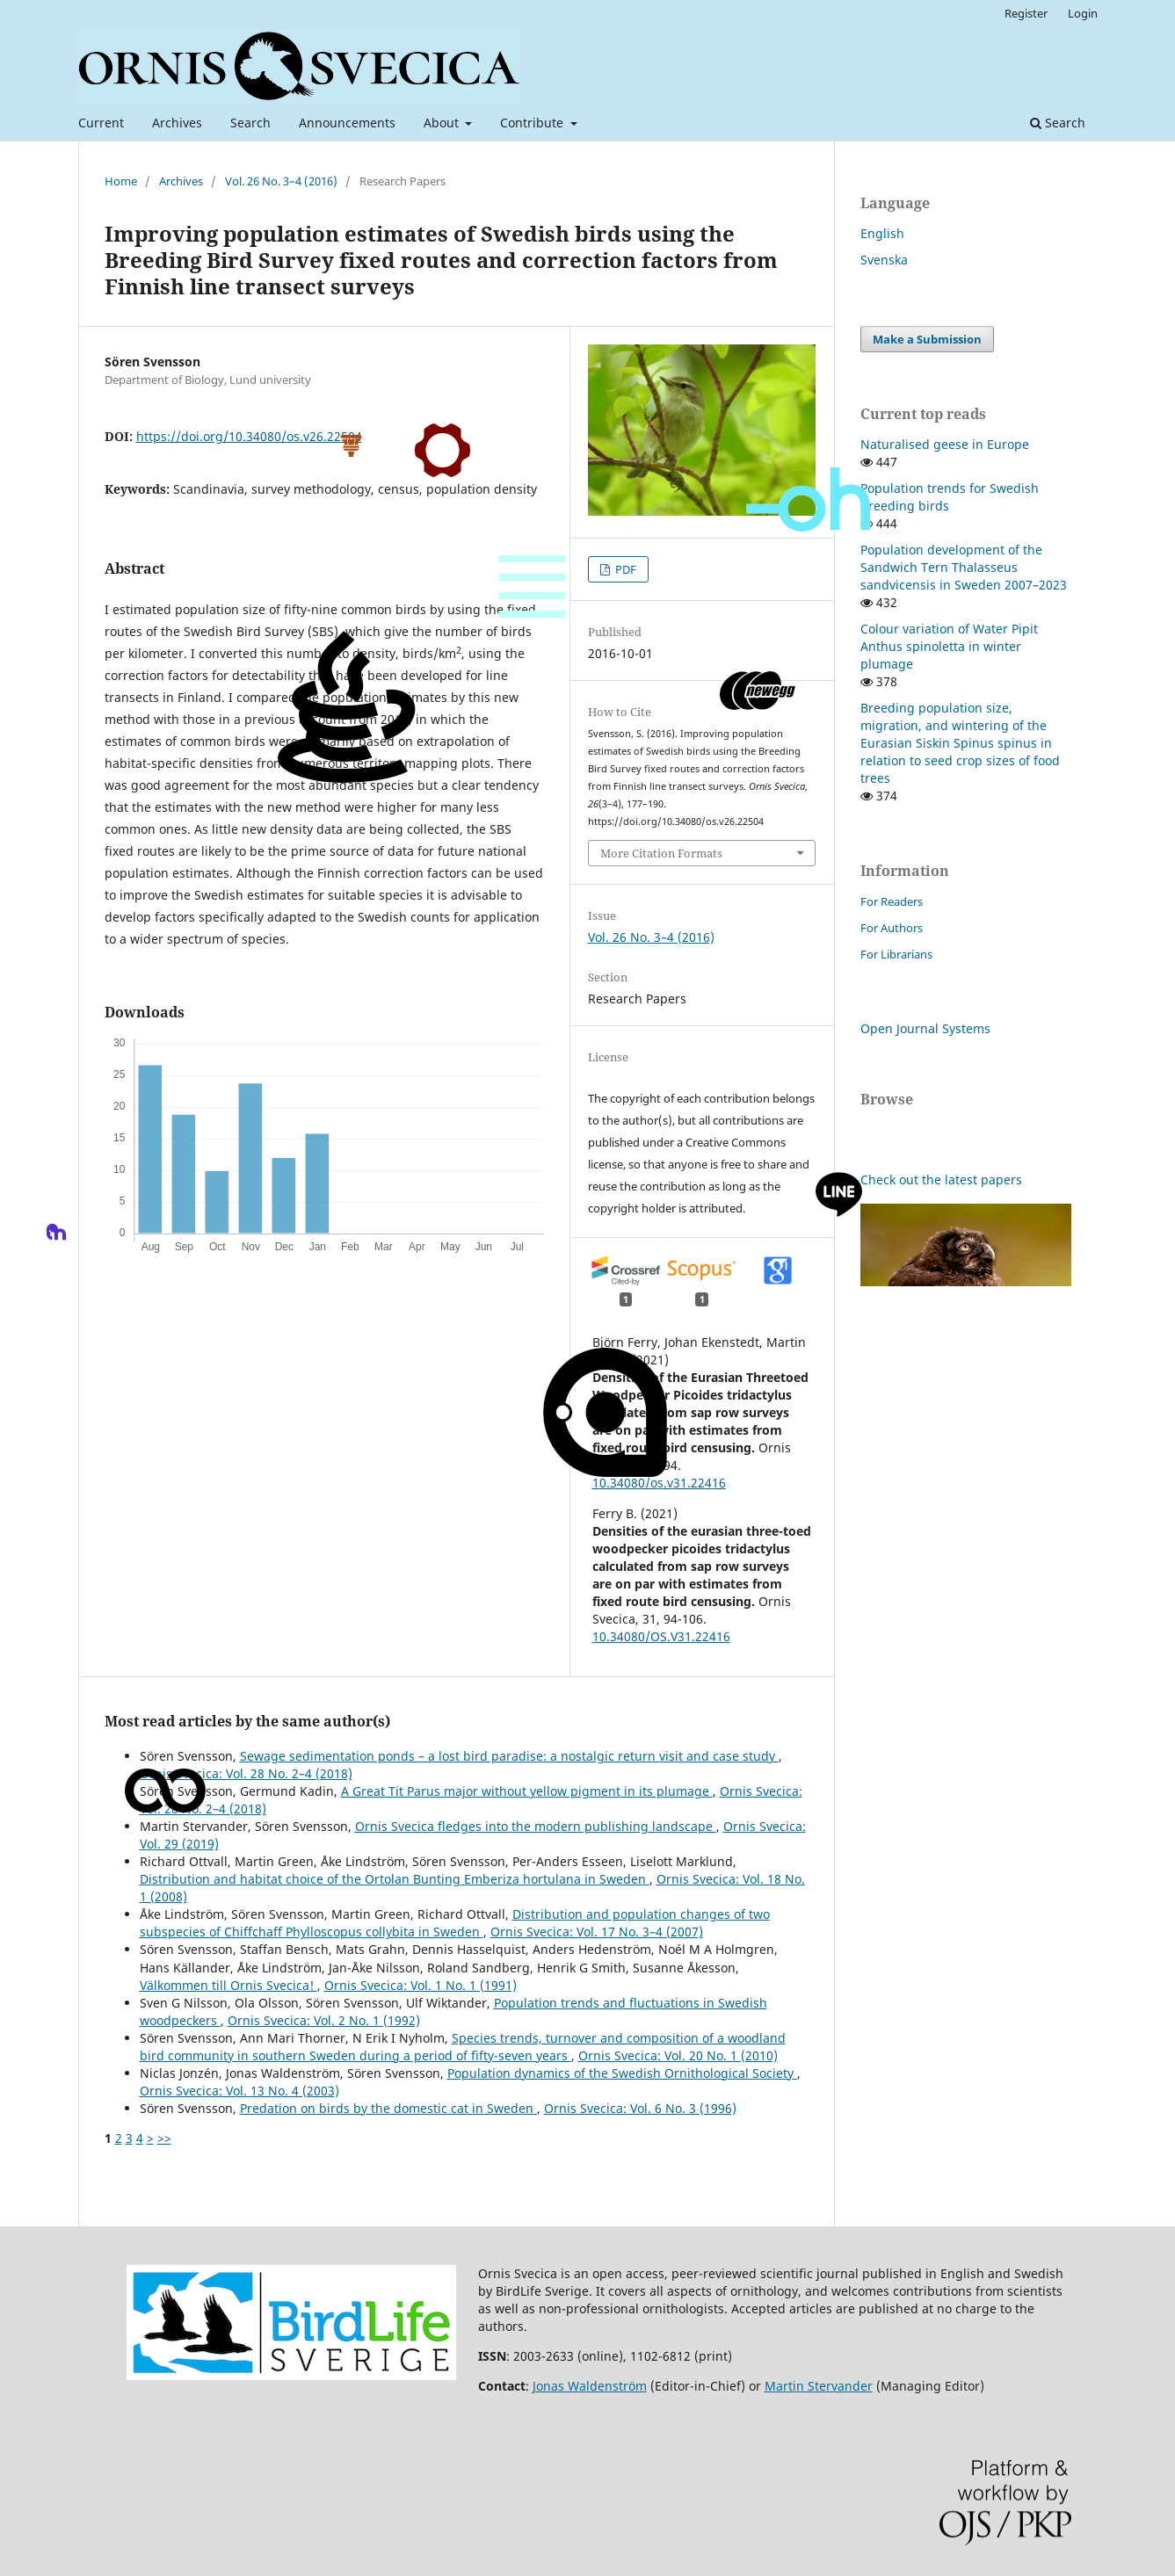 The width and height of the screenshot is (1175, 2576). I want to click on migadu email hosting service logo, so click(56, 1232).